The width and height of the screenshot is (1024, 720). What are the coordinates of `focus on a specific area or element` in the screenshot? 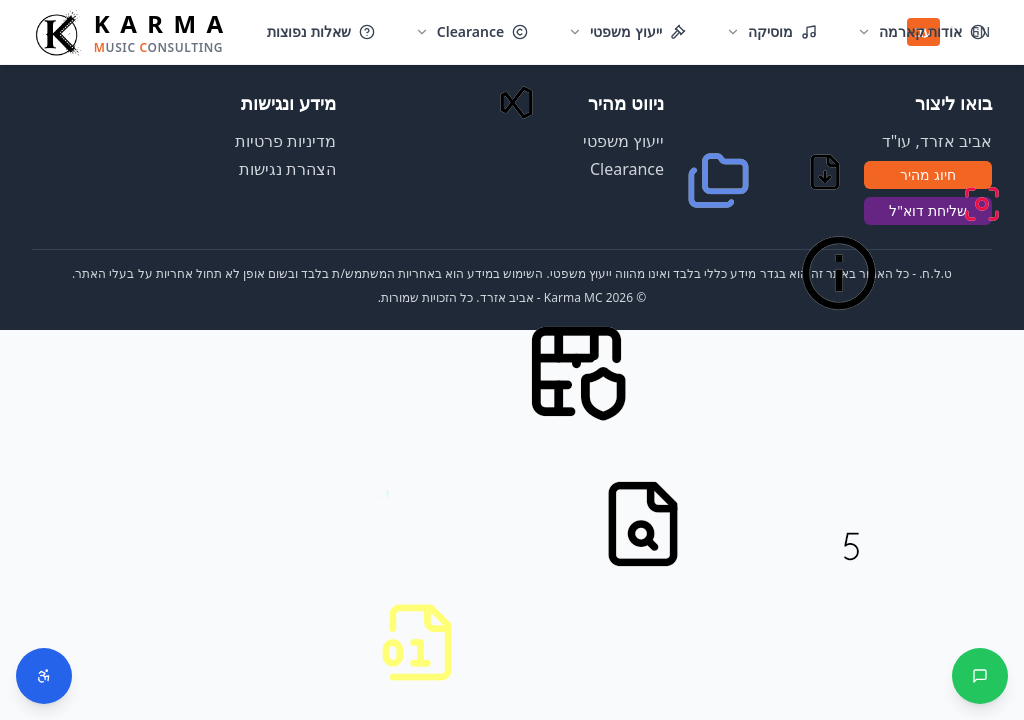 It's located at (982, 204).